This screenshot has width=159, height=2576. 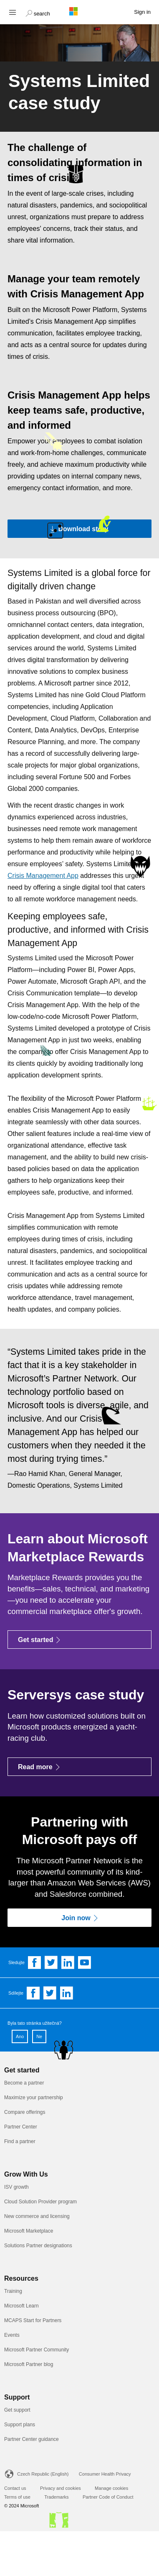 What do you see at coordinates (55, 530) in the screenshot?
I see `roll dice or randomize selection` at bounding box center [55, 530].